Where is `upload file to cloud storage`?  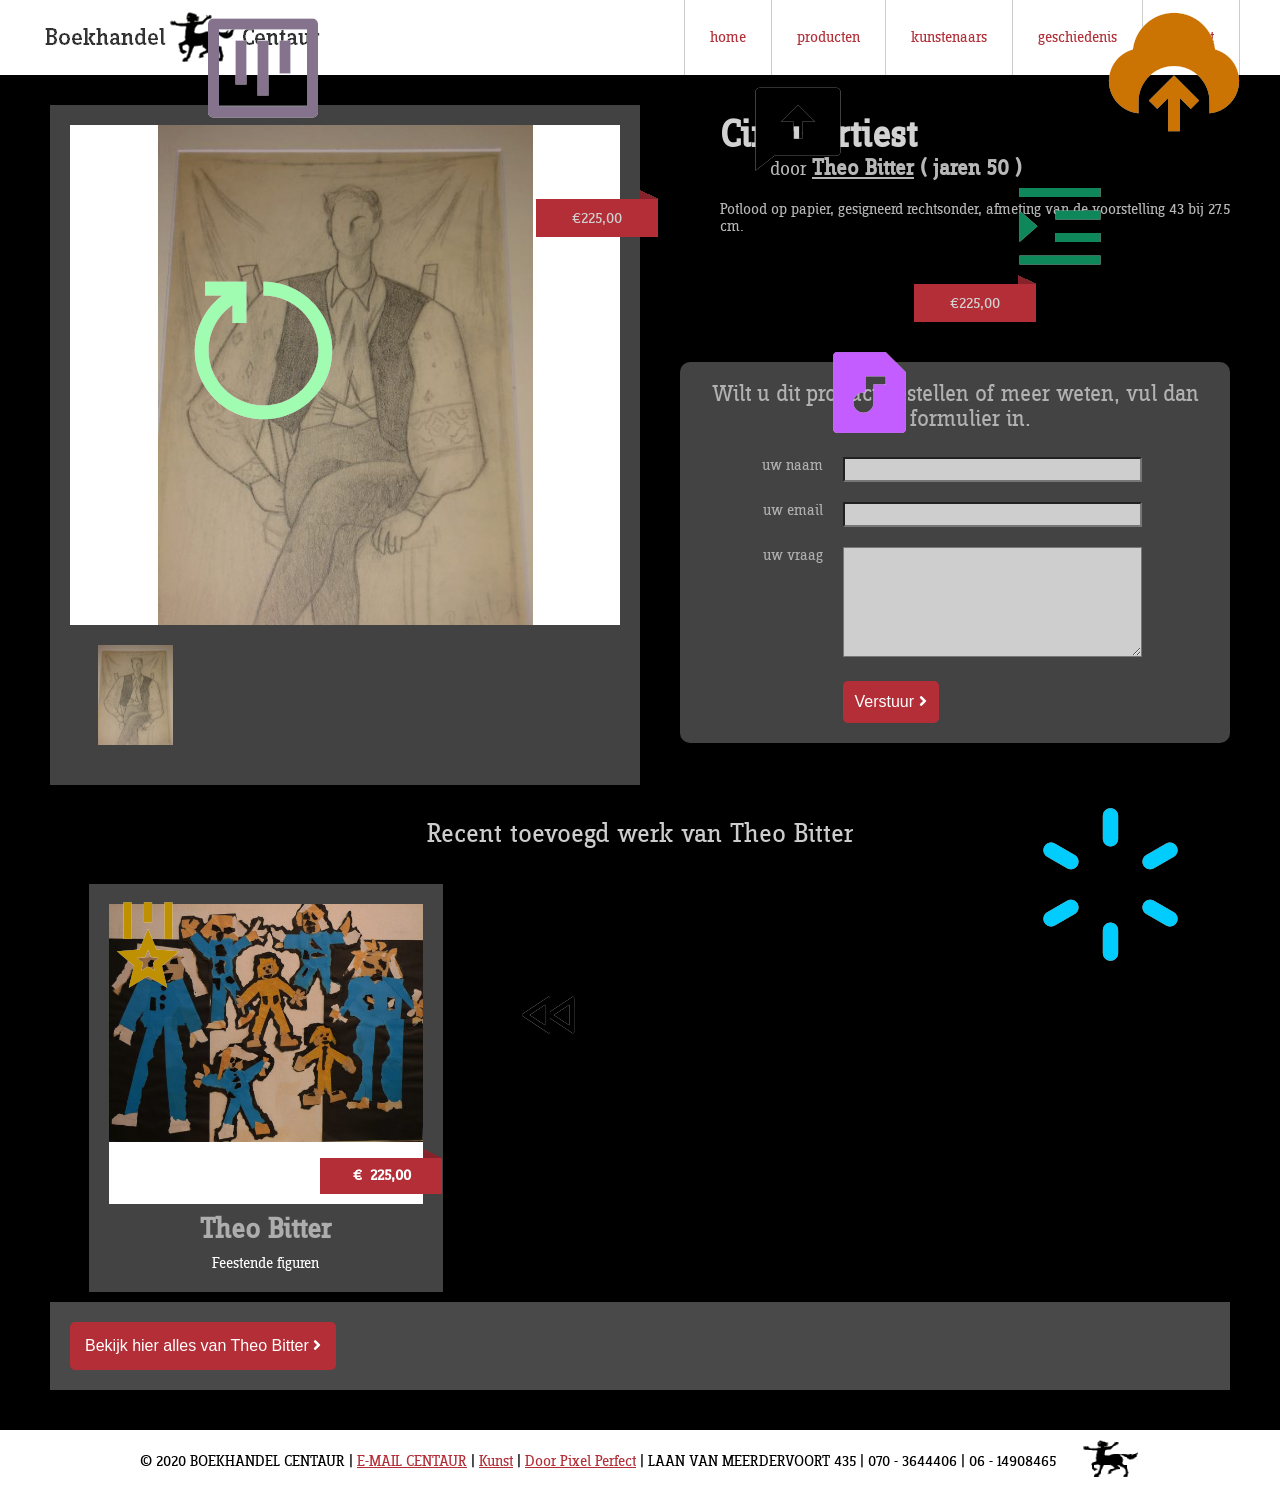 upload file to cloud storage is located at coordinates (1174, 72).